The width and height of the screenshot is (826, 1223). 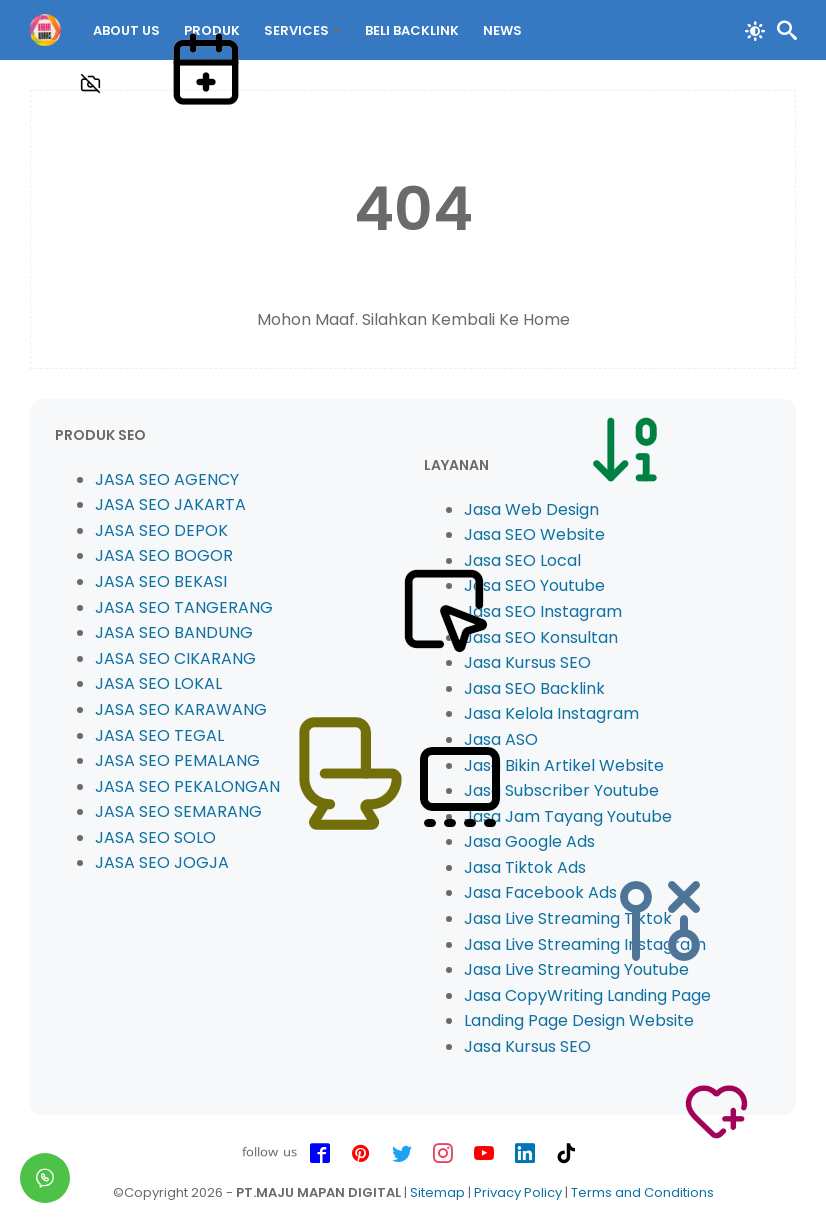 I want to click on sort numerically in ascending order, so click(x=628, y=449).